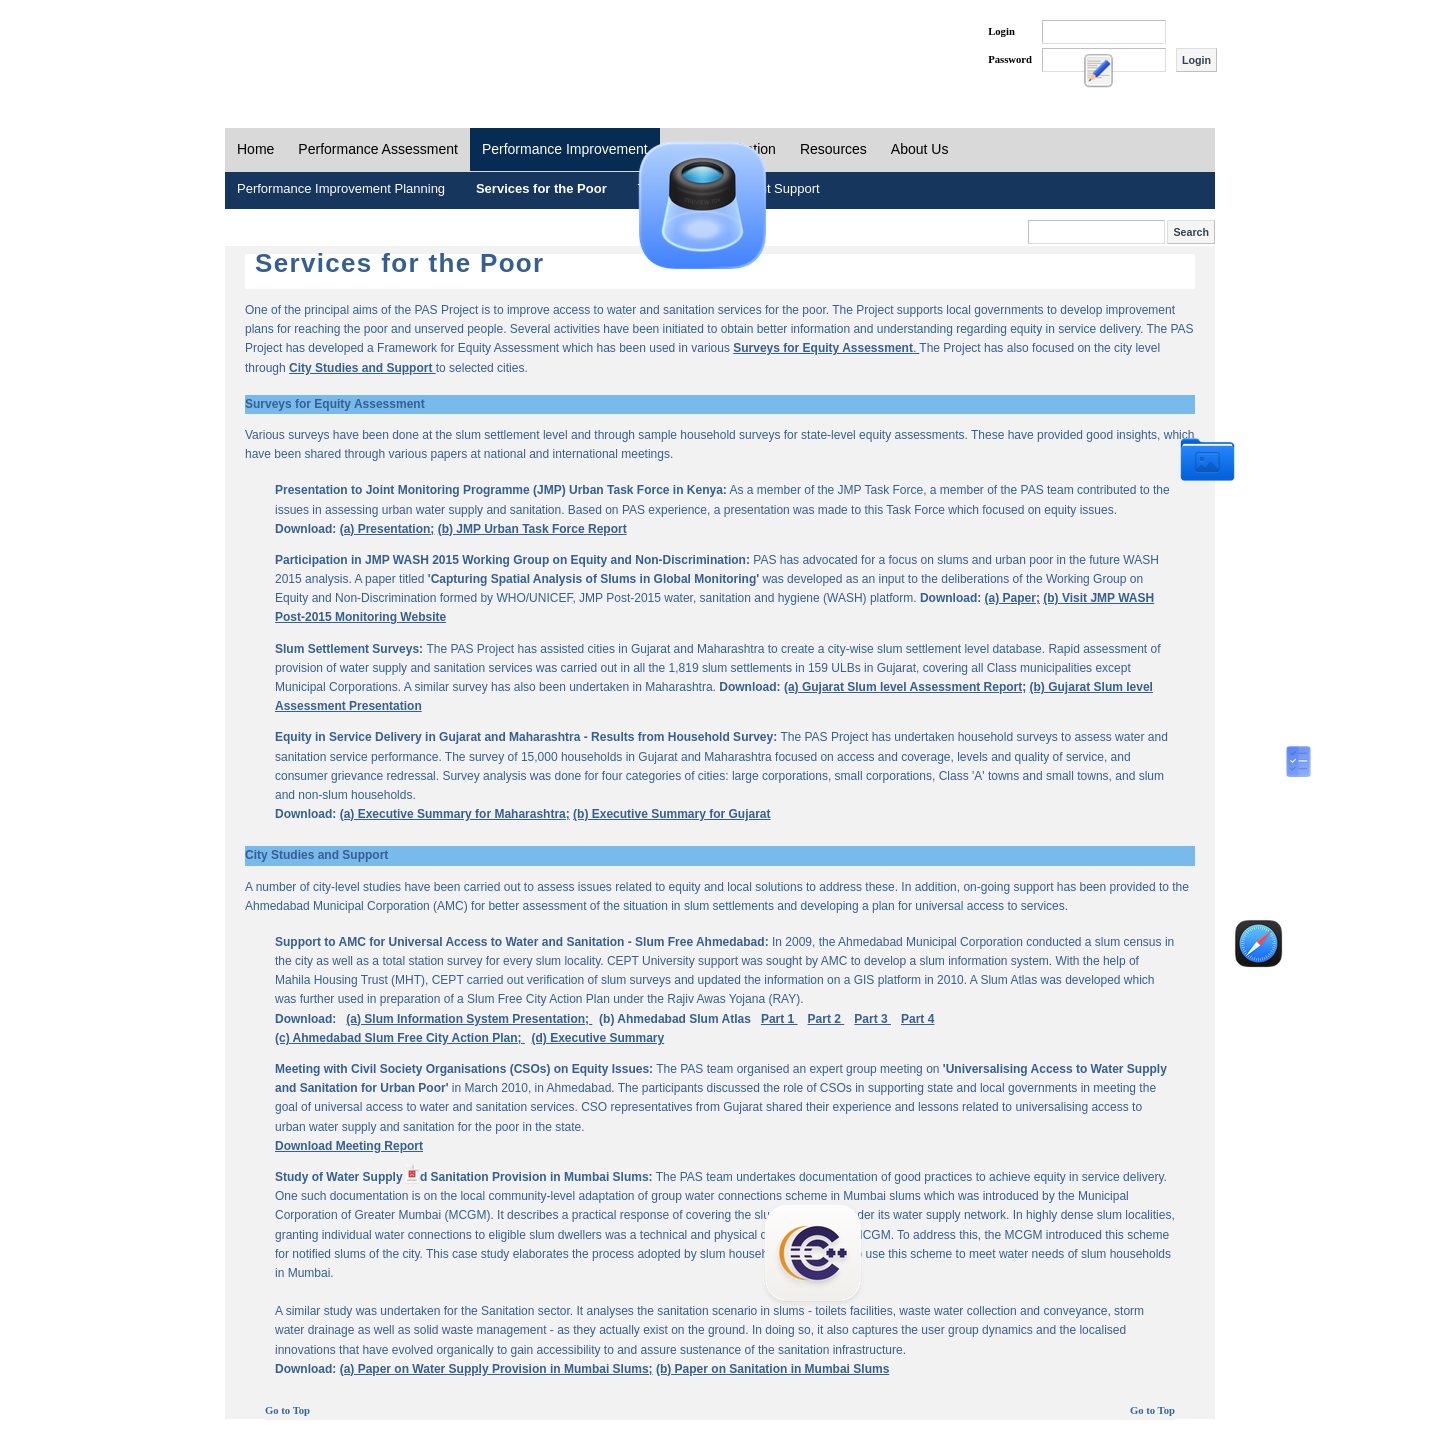 The width and height of the screenshot is (1440, 1439). I want to click on open your images folder, so click(1207, 459).